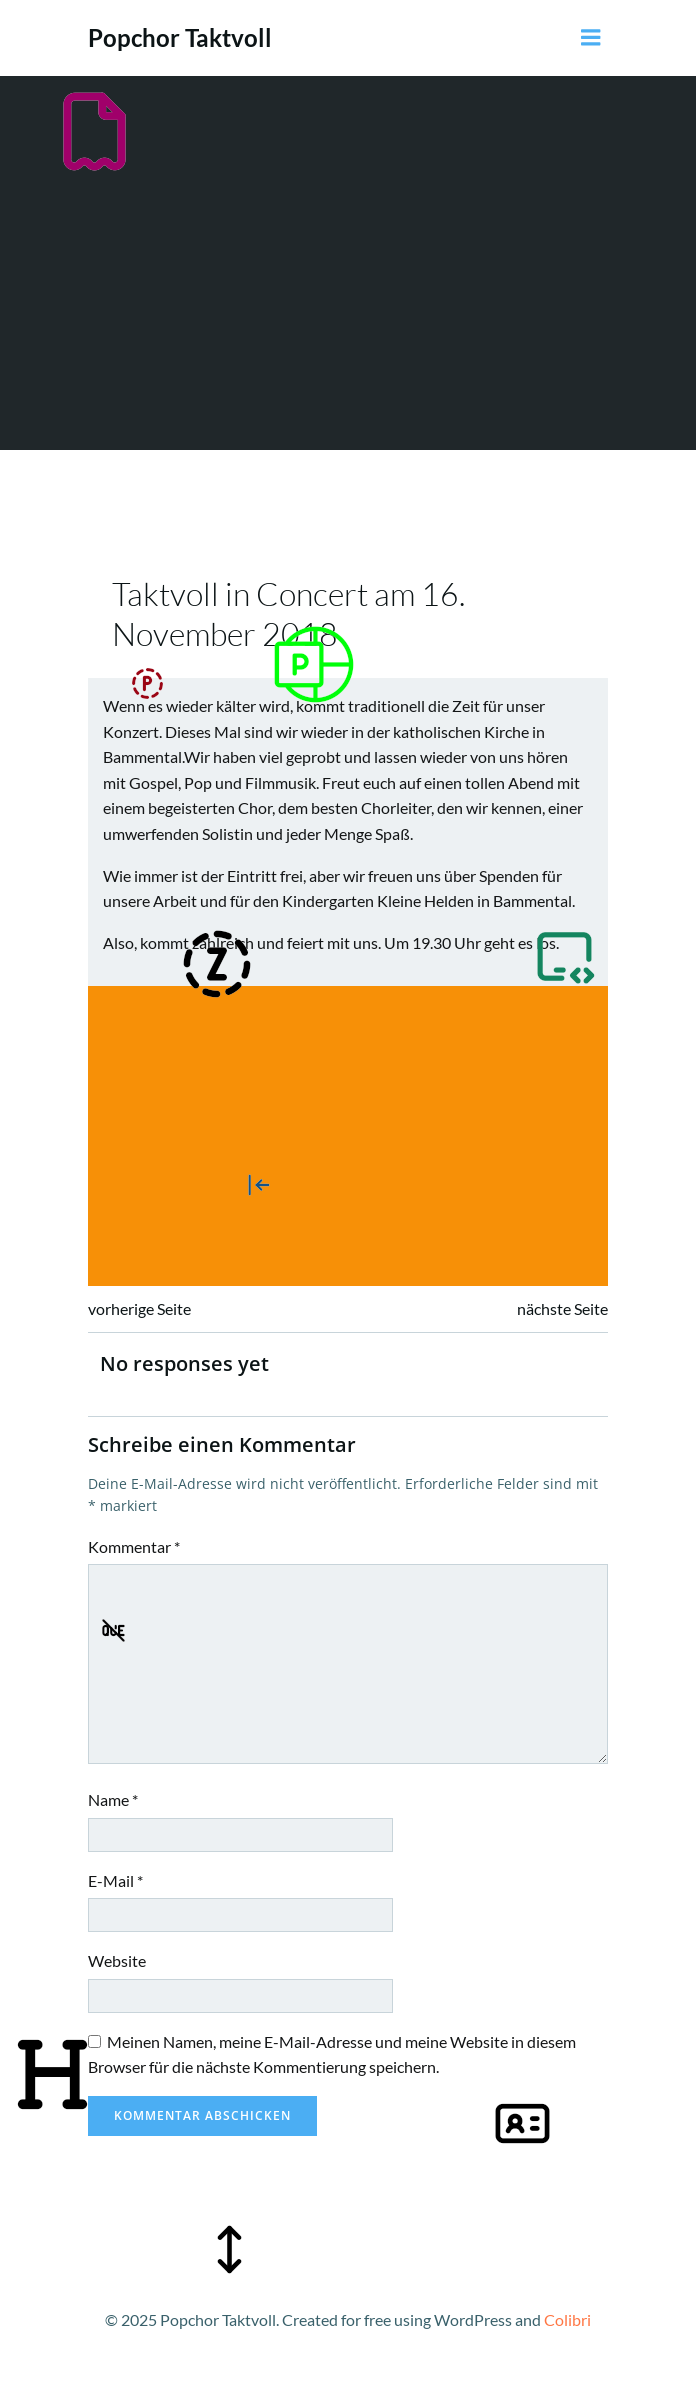  What do you see at coordinates (564, 956) in the screenshot?
I see `open code editor on tablet device` at bounding box center [564, 956].